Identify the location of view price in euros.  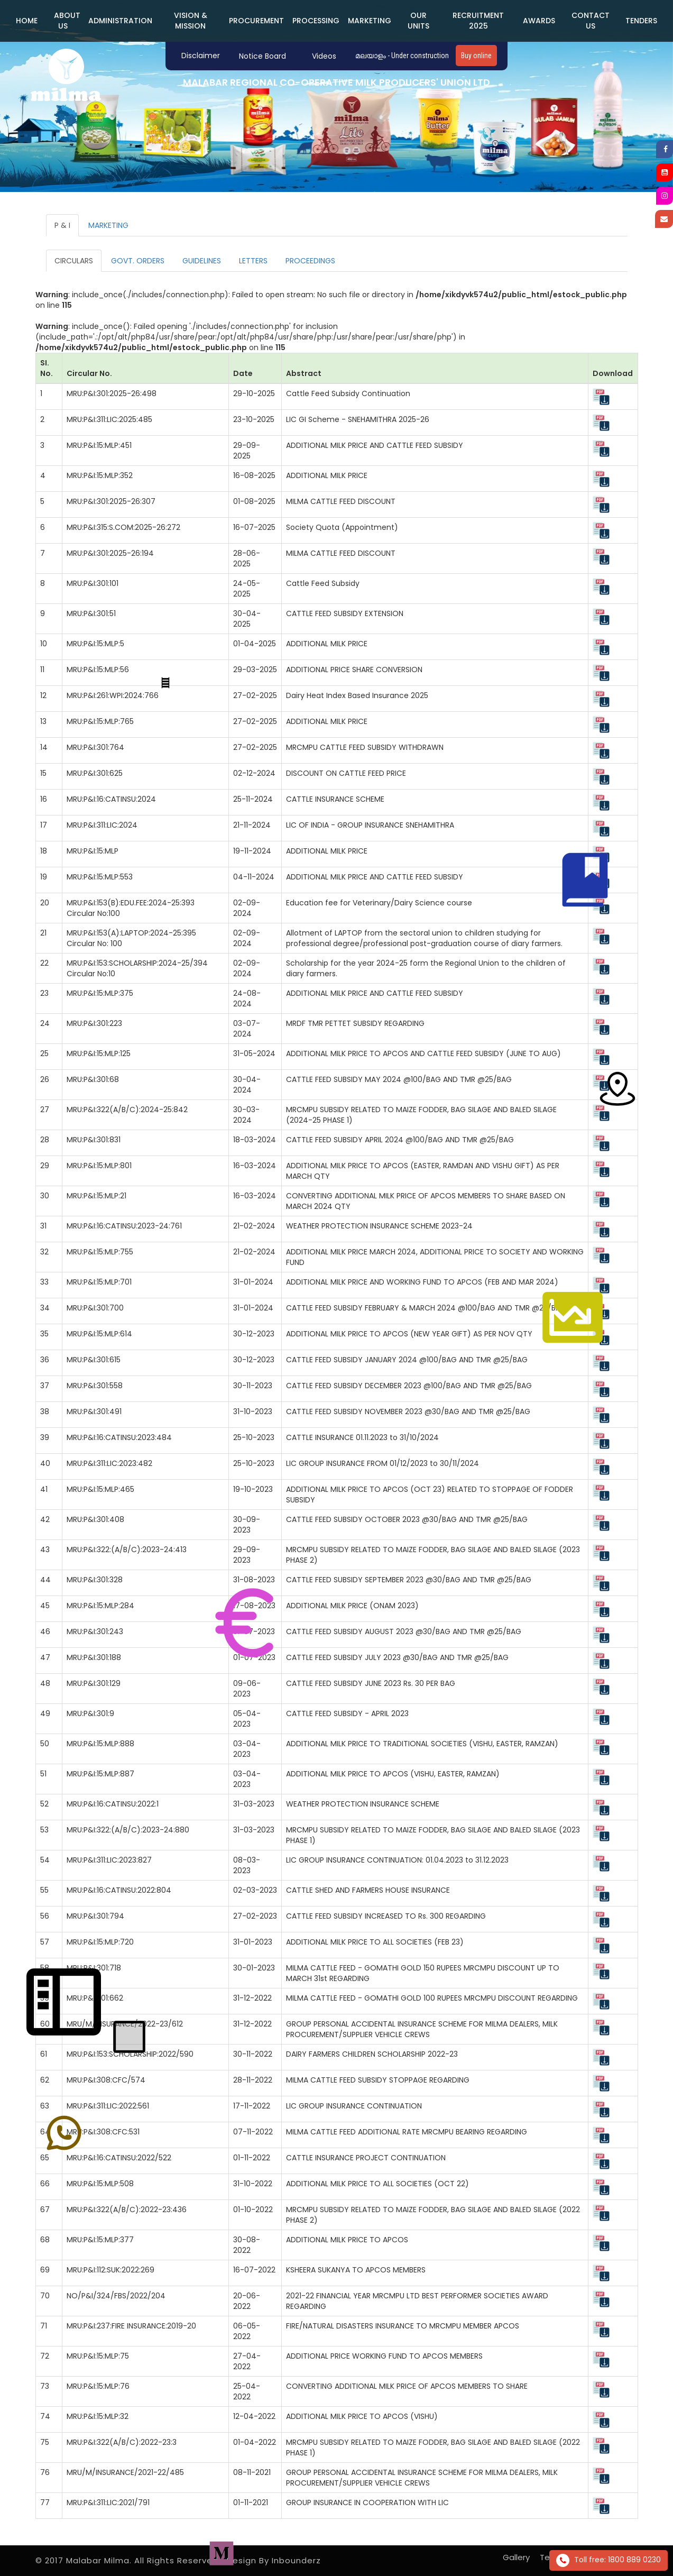
(250, 1622).